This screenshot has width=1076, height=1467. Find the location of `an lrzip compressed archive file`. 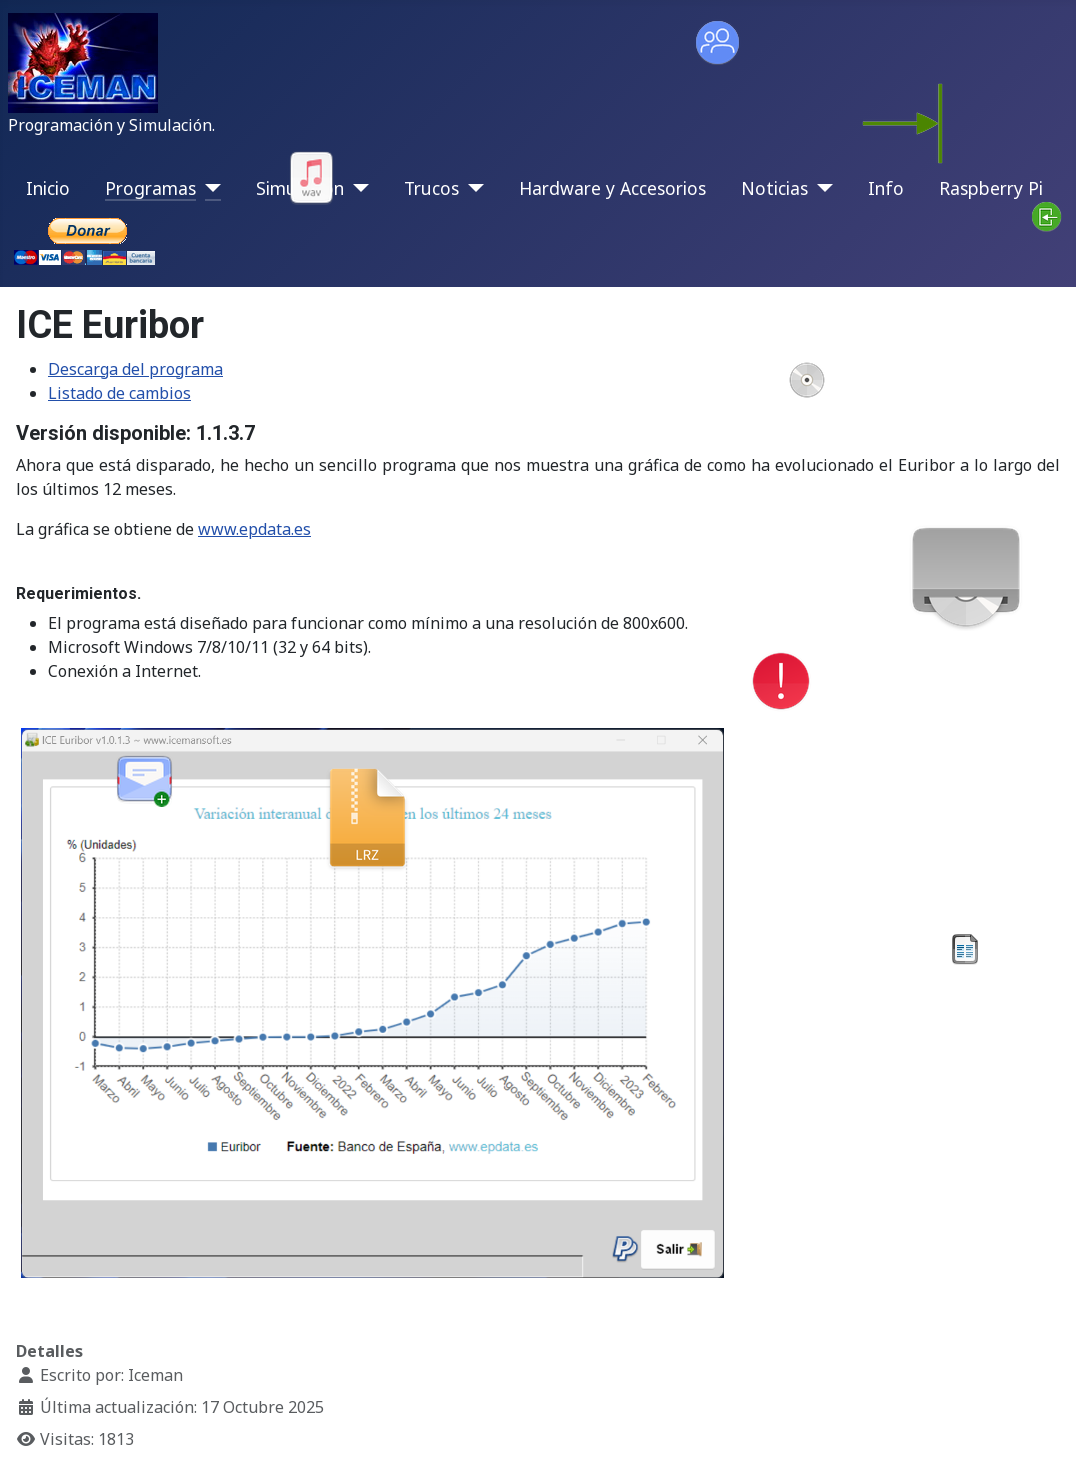

an lrzip compressed archive file is located at coordinates (367, 819).